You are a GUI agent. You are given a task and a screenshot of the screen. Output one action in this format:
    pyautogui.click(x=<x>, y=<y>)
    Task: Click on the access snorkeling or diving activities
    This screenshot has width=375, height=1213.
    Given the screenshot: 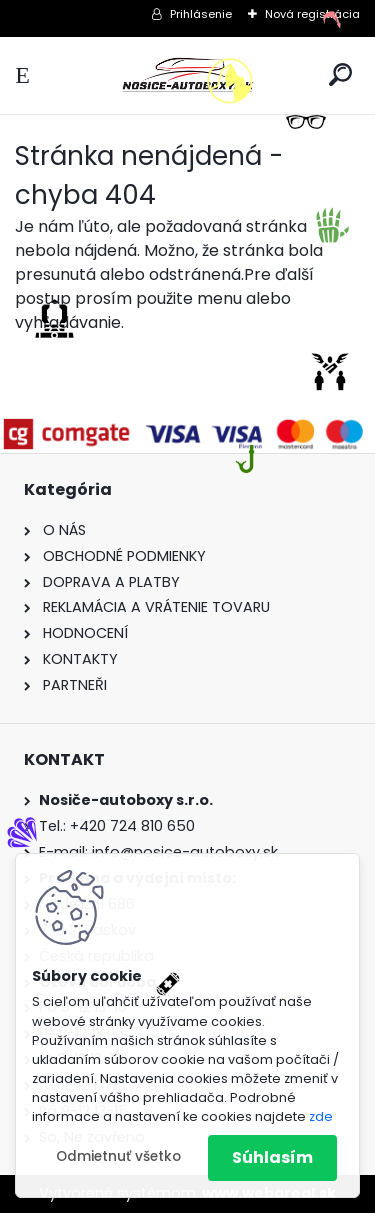 What is the action you would take?
    pyautogui.click(x=245, y=459)
    